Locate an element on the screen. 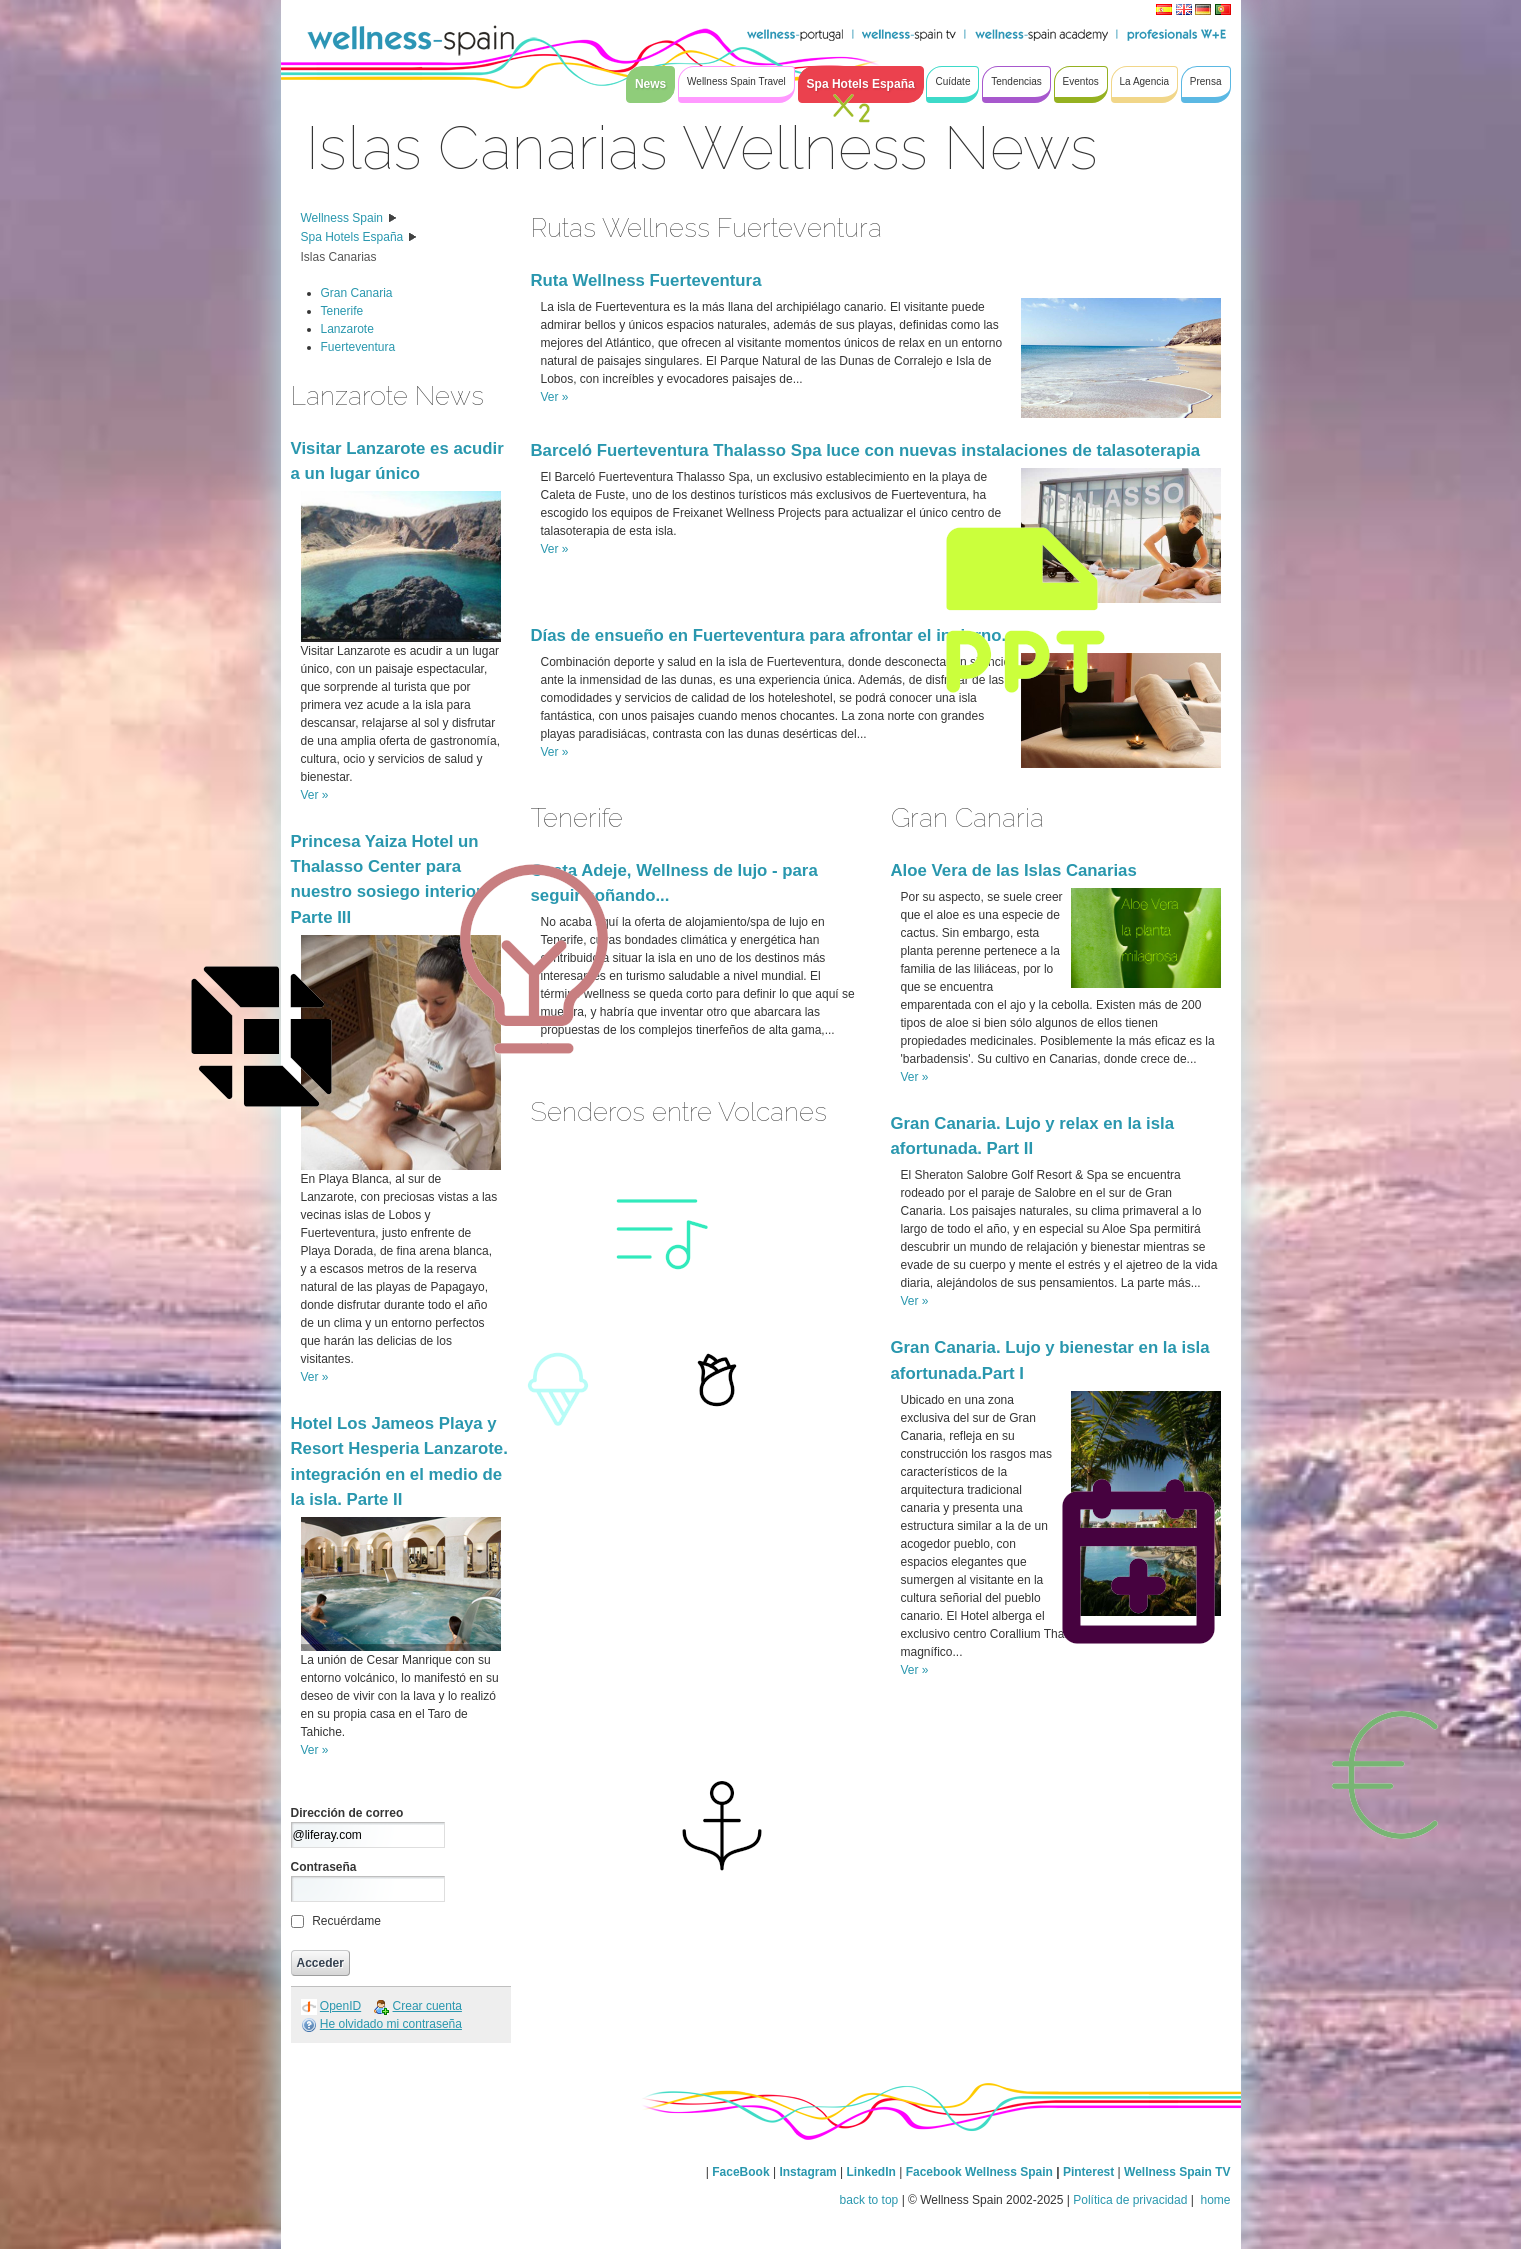 The height and width of the screenshot is (2249, 1521). anchor link to a specific section on the page is located at coordinates (722, 1824).